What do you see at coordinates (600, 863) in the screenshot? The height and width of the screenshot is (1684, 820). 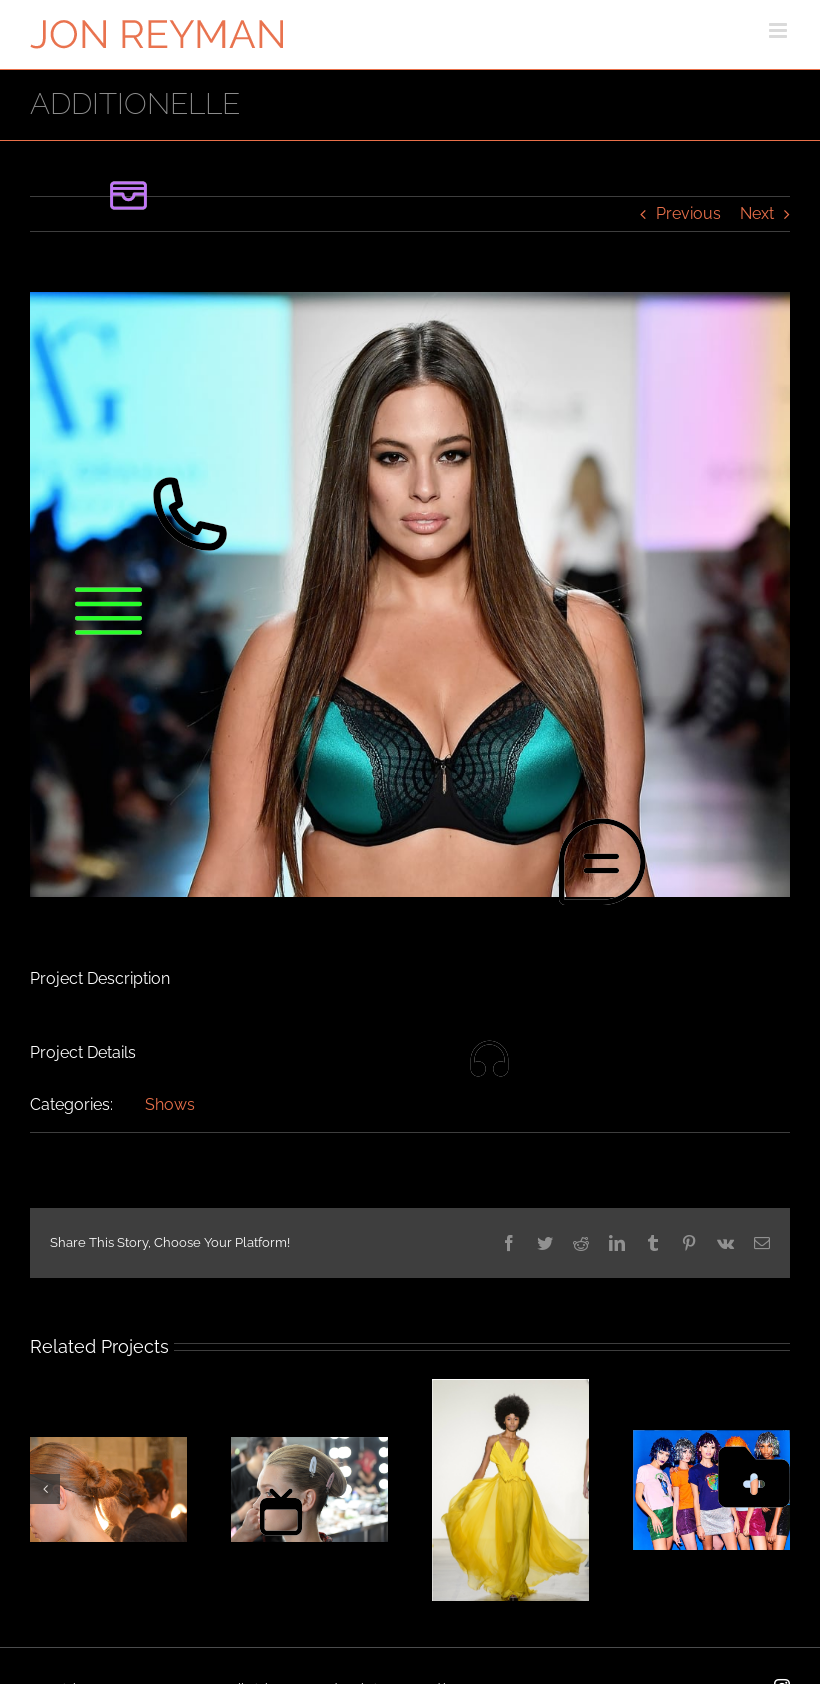 I see `open chat or messaging` at bounding box center [600, 863].